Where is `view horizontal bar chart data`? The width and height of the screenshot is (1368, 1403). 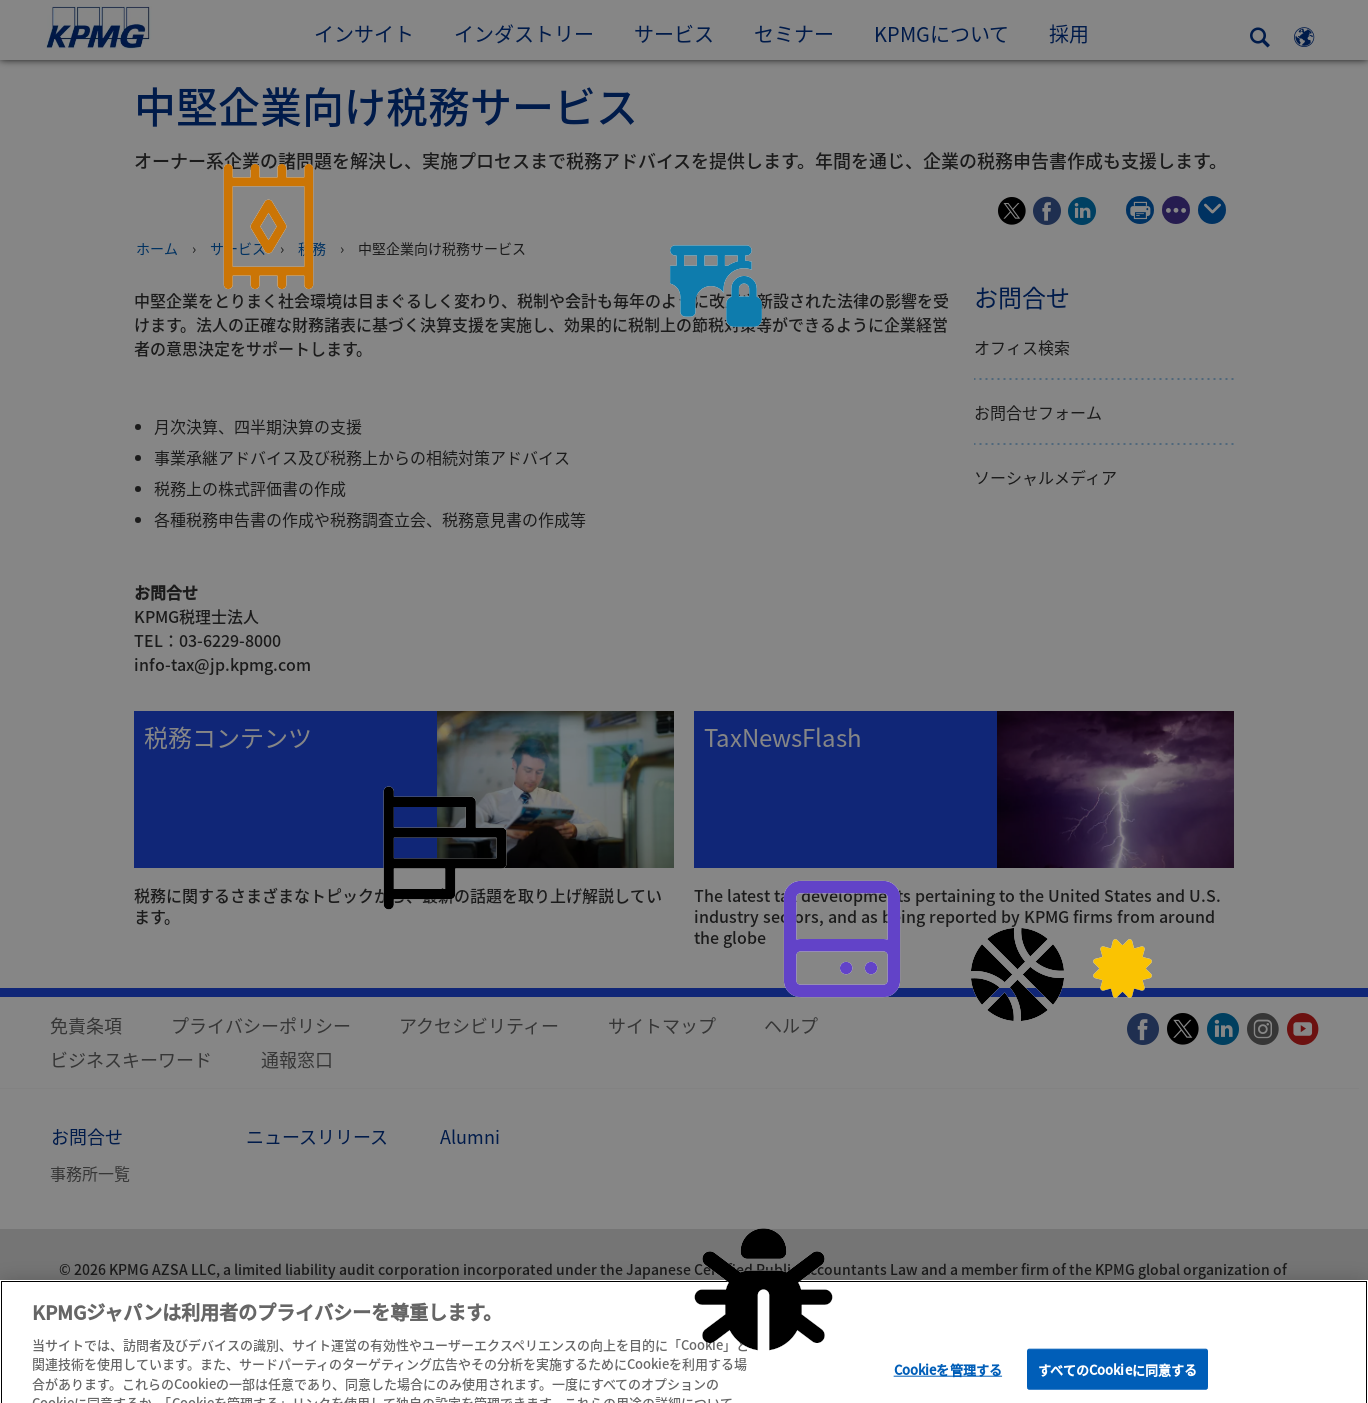 view horizontal bar chart data is located at coordinates (440, 848).